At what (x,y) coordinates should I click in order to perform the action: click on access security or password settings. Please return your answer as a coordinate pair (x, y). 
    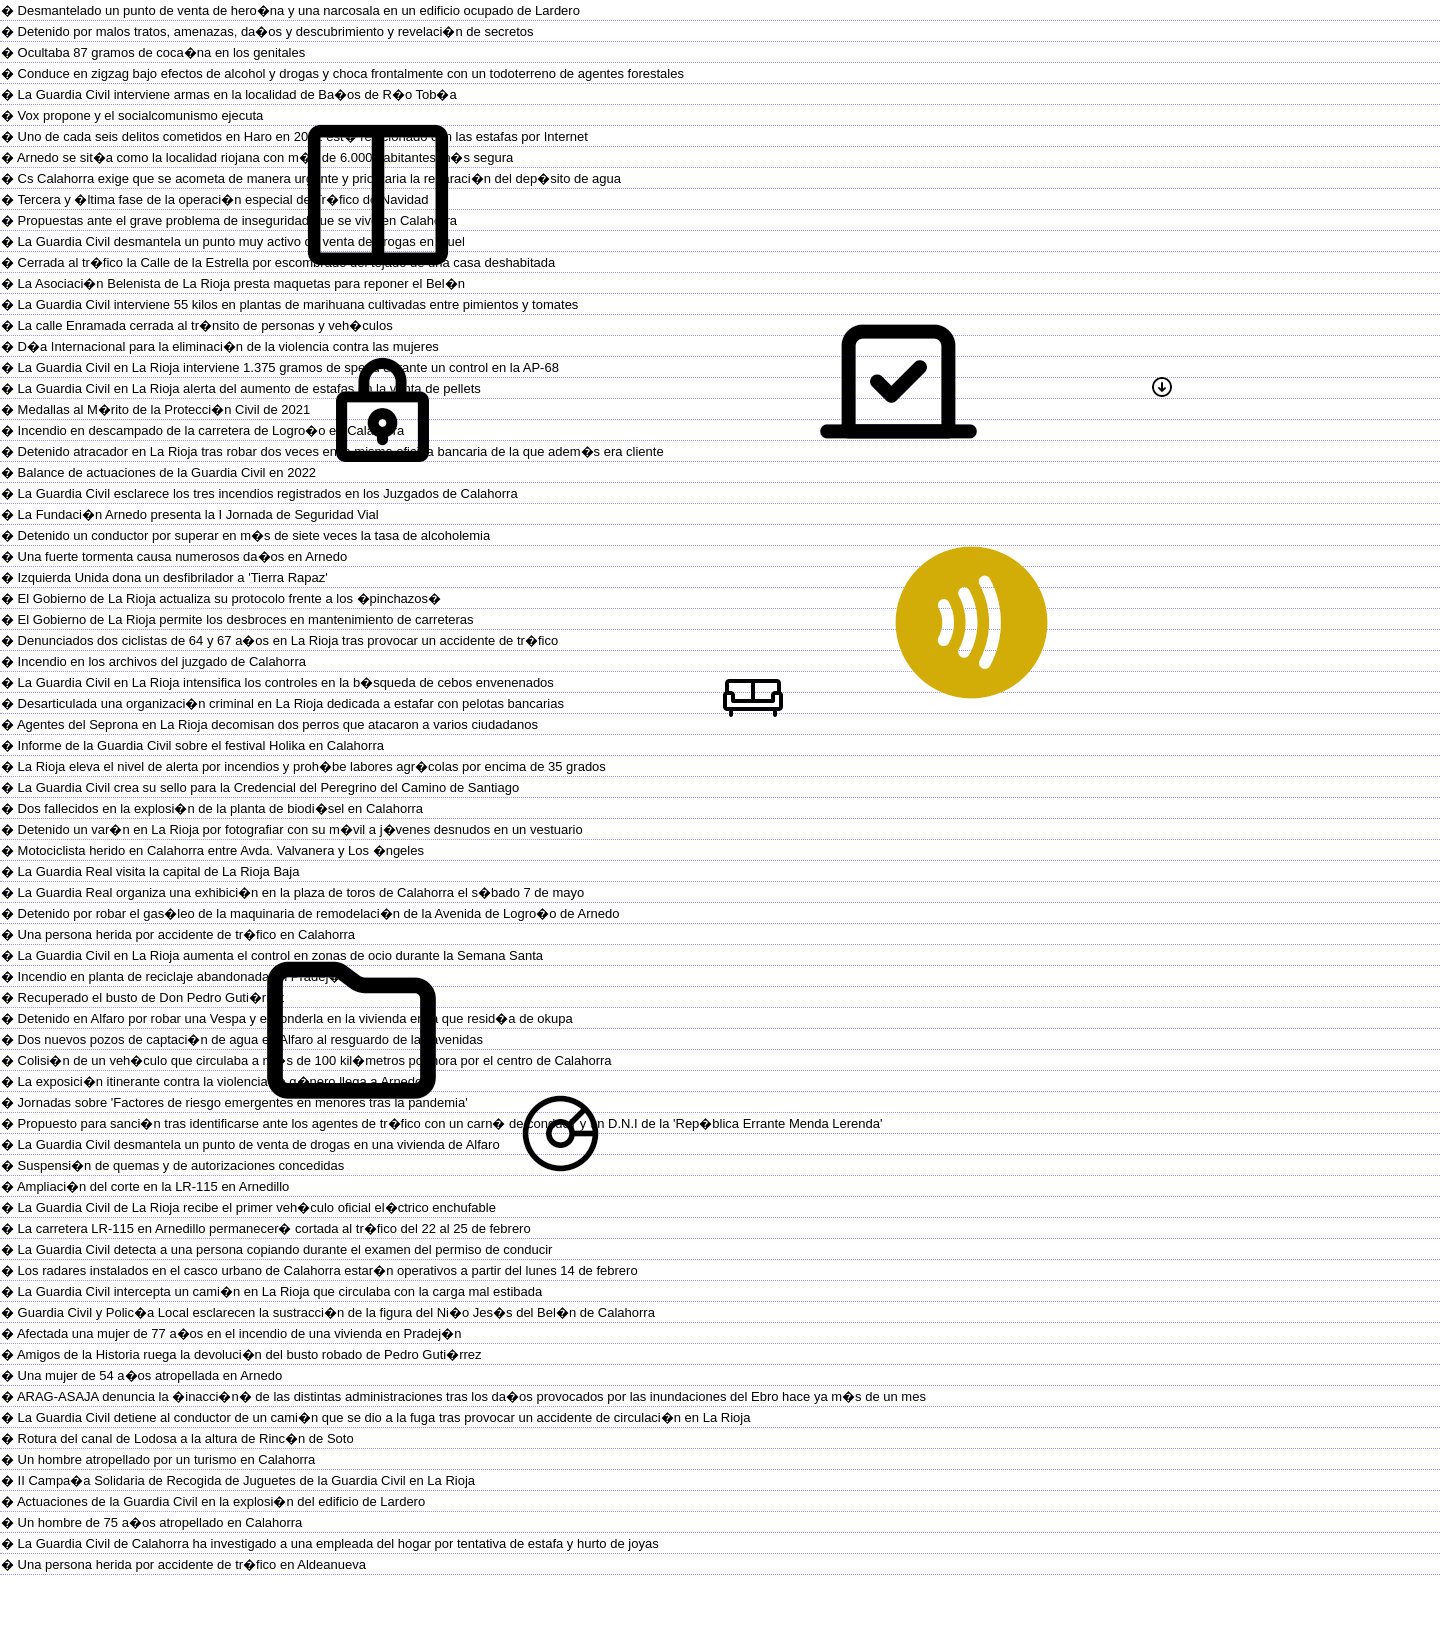
    Looking at the image, I should click on (382, 415).